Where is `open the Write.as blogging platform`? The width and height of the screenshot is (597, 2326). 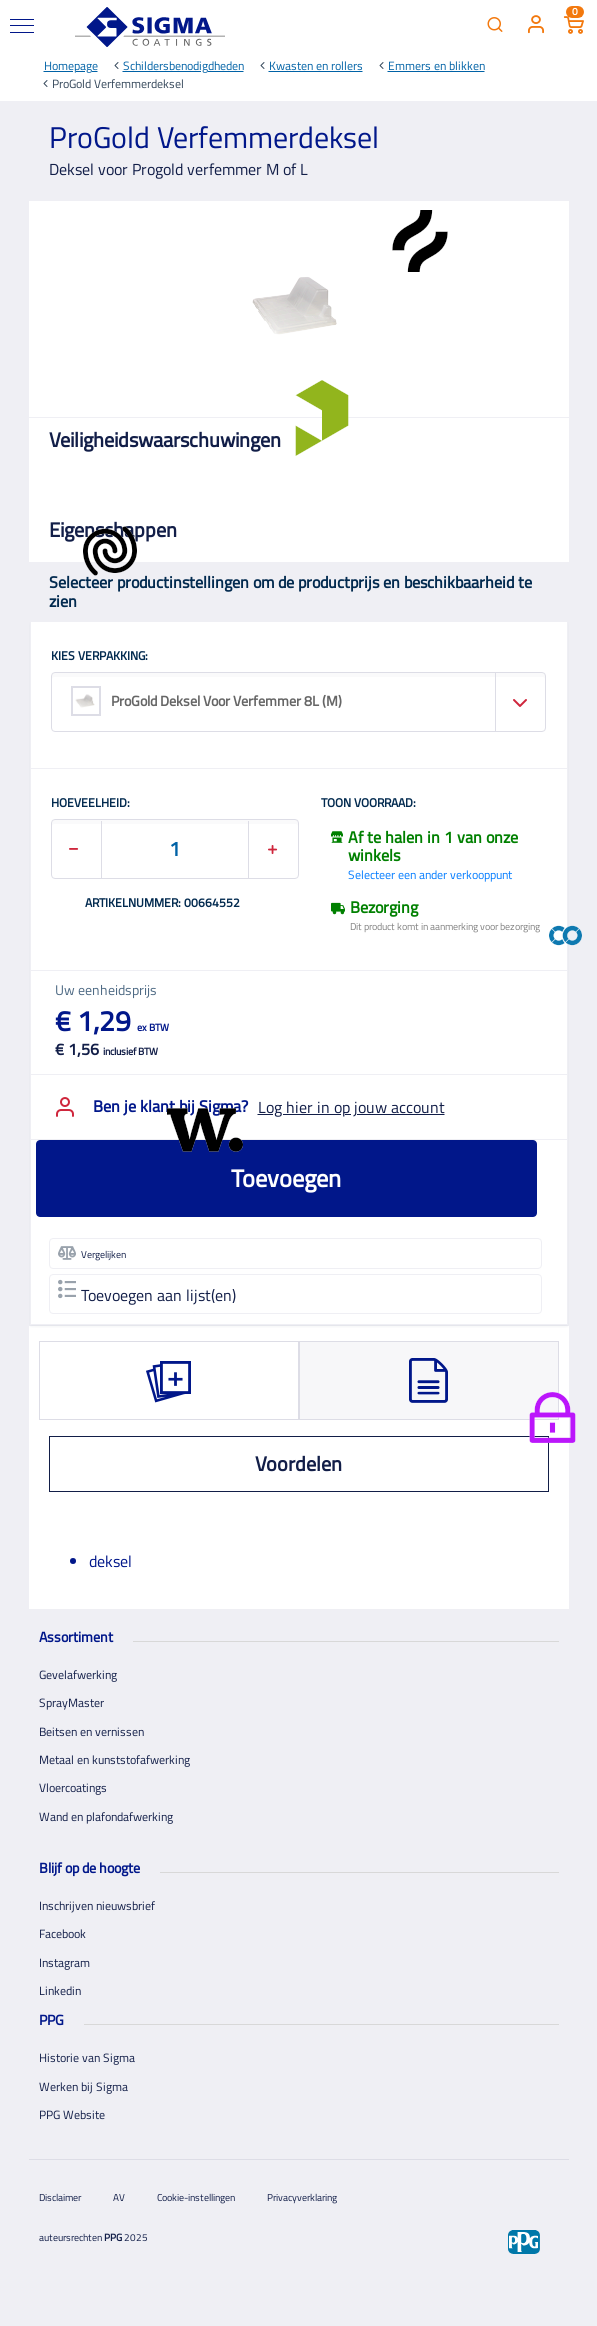
open the Write.as blogging platform is located at coordinates (205, 1130).